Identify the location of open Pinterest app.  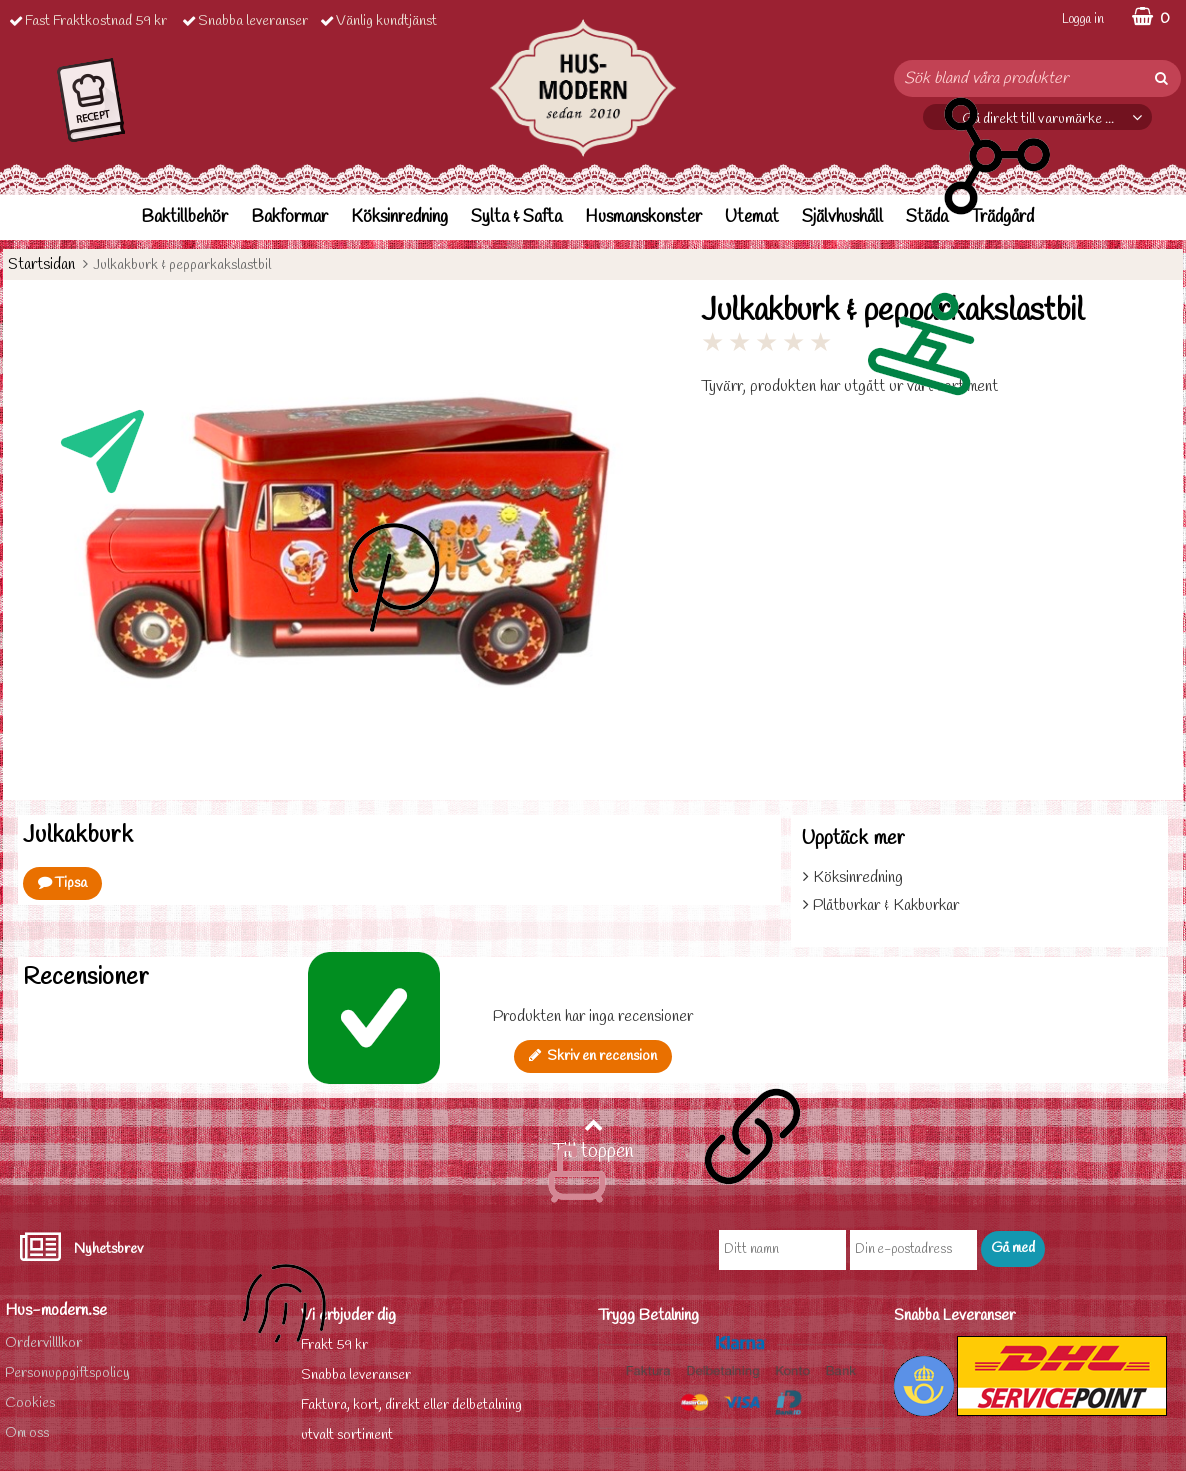
(389, 577).